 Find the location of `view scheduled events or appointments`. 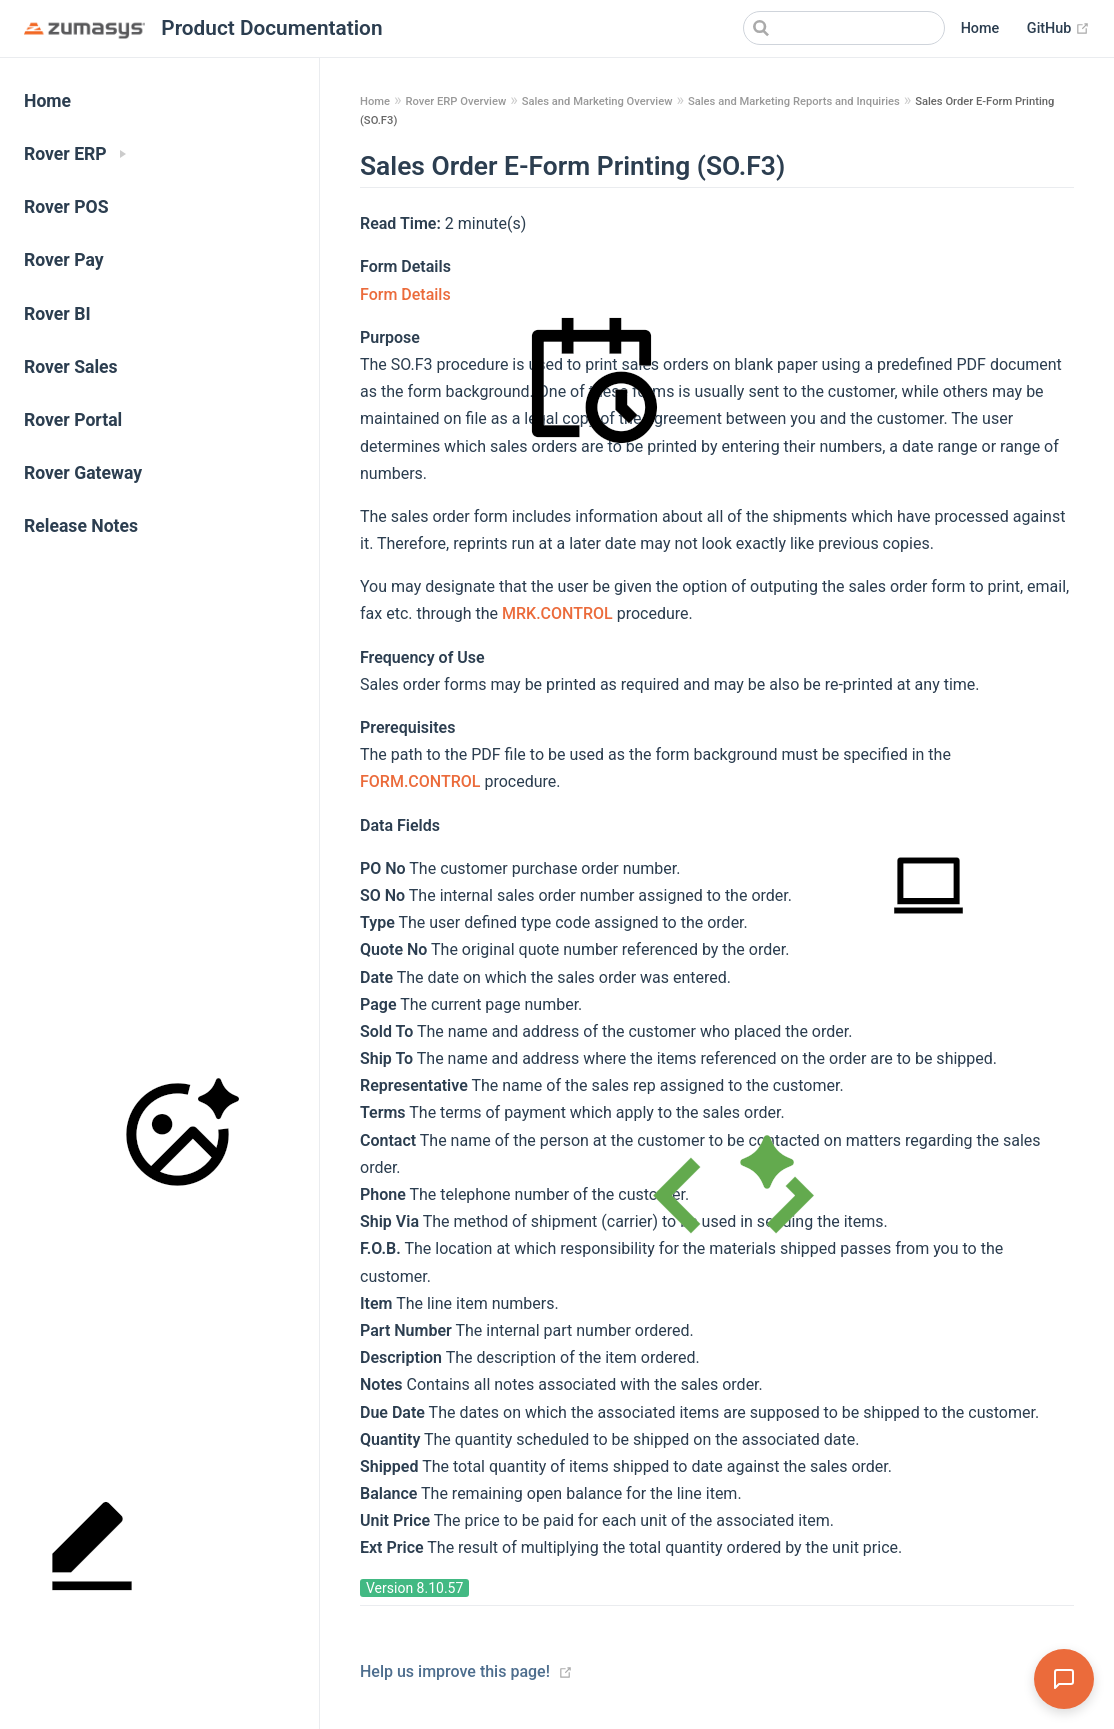

view scheduled events or appointments is located at coordinates (591, 383).